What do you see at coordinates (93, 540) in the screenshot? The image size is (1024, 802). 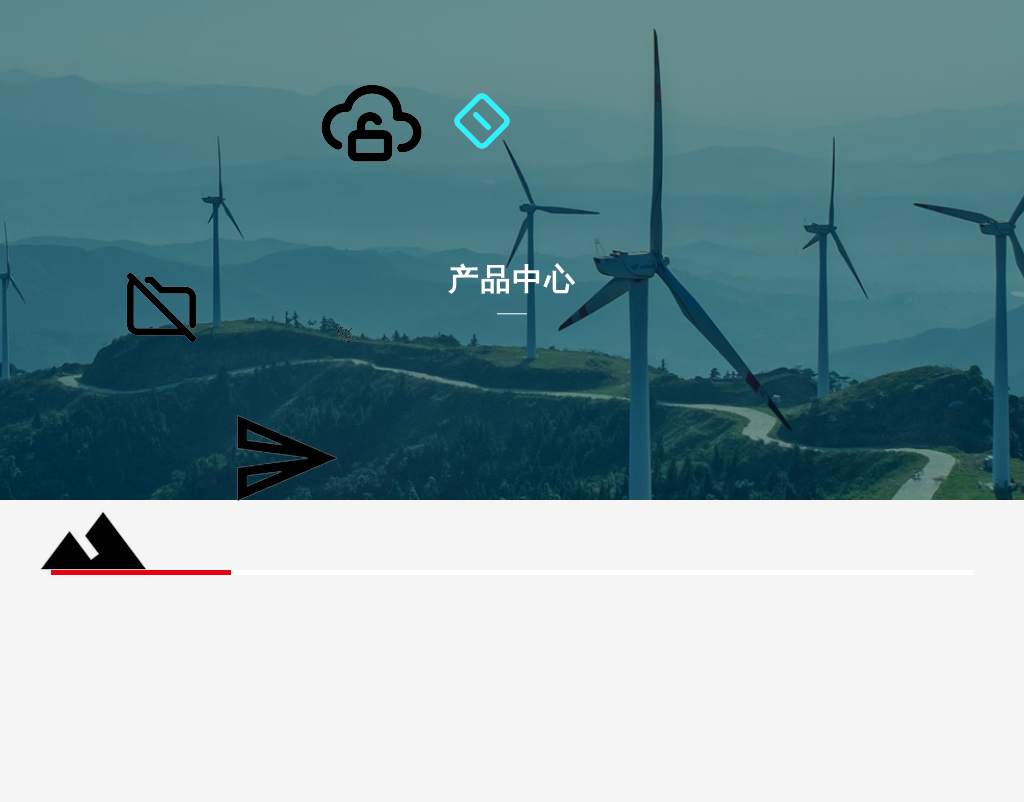 I see `view landscape or nature photos` at bounding box center [93, 540].